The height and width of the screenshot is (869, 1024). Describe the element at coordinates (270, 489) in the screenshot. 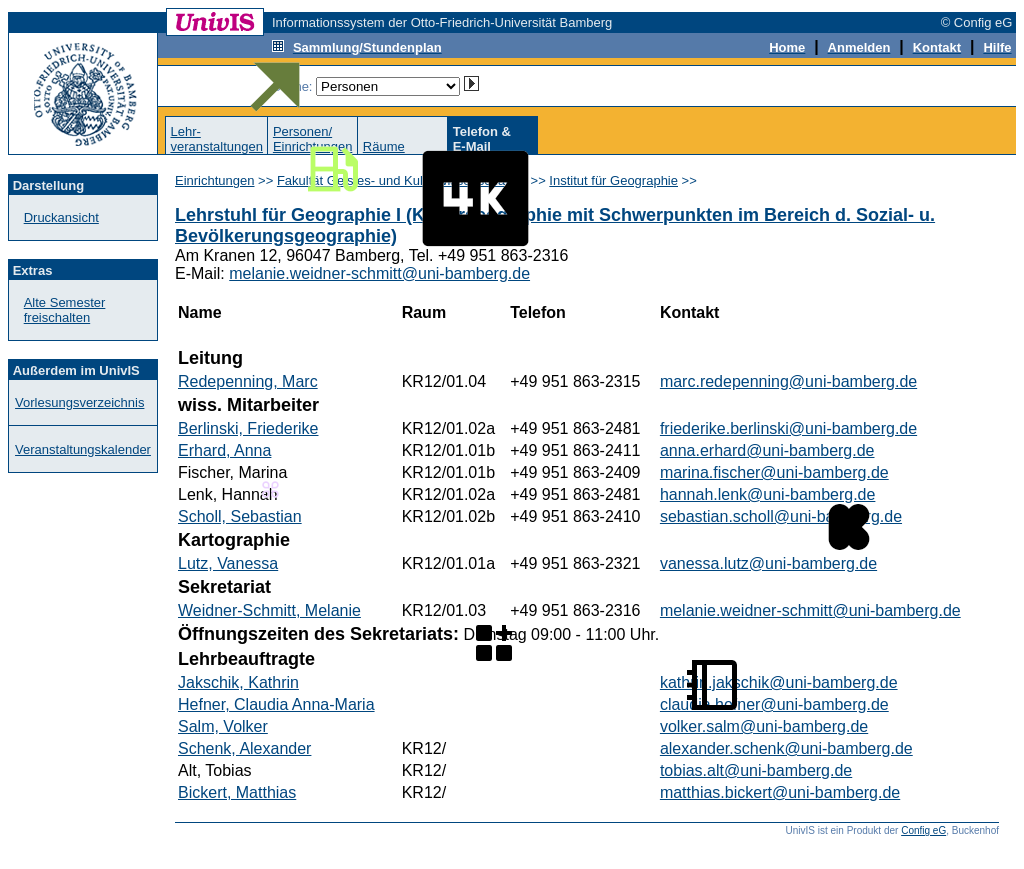

I see `open the app drawer or menu` at that location.